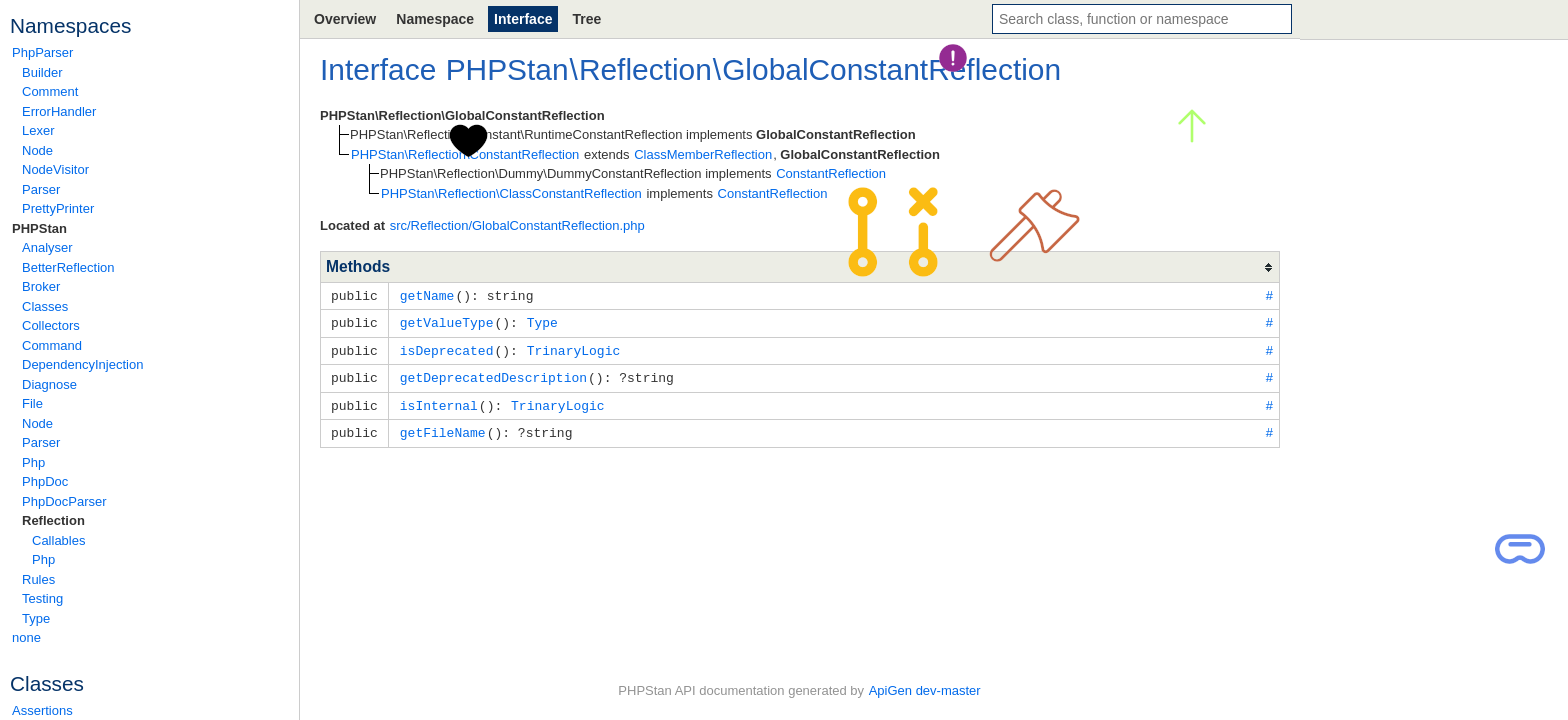 This screenshot has width=1568, height=720. Describe the element at coordinates (1034, 228) in the screenshot. I see `access woodcutting or crafting tools` at that location.